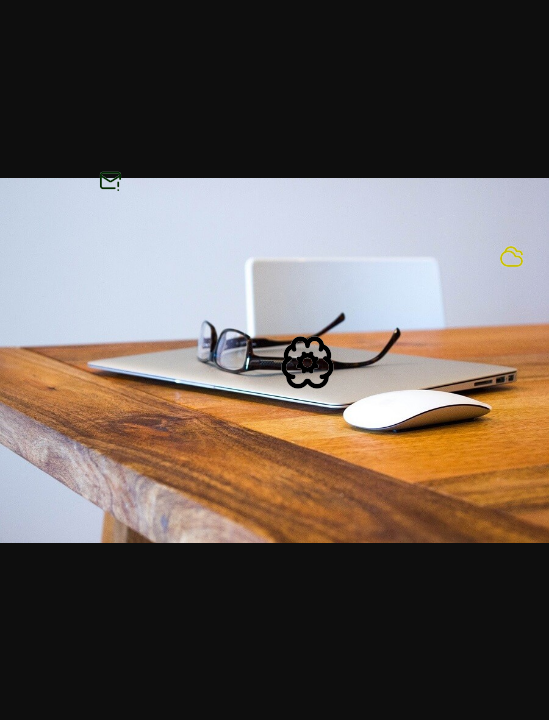 Image resolution: width=549 pixels, height=720 pixels. What do you see at coordinates (110, 180) in the screenshot?
I see `indicates a problem with an email or message` at bounding box center [110, 180].